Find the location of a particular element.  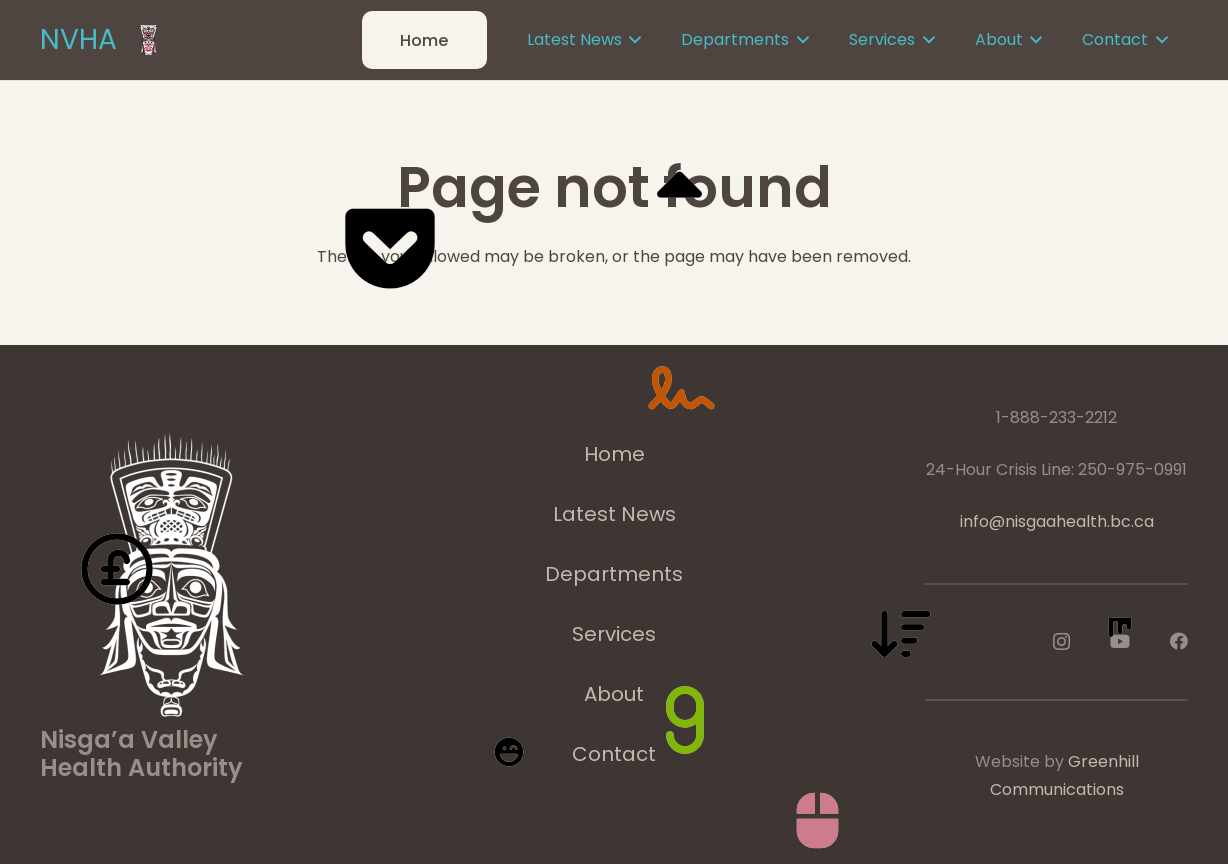

Mix social bookmarking platform logo is located at coordinates (1120, 627).